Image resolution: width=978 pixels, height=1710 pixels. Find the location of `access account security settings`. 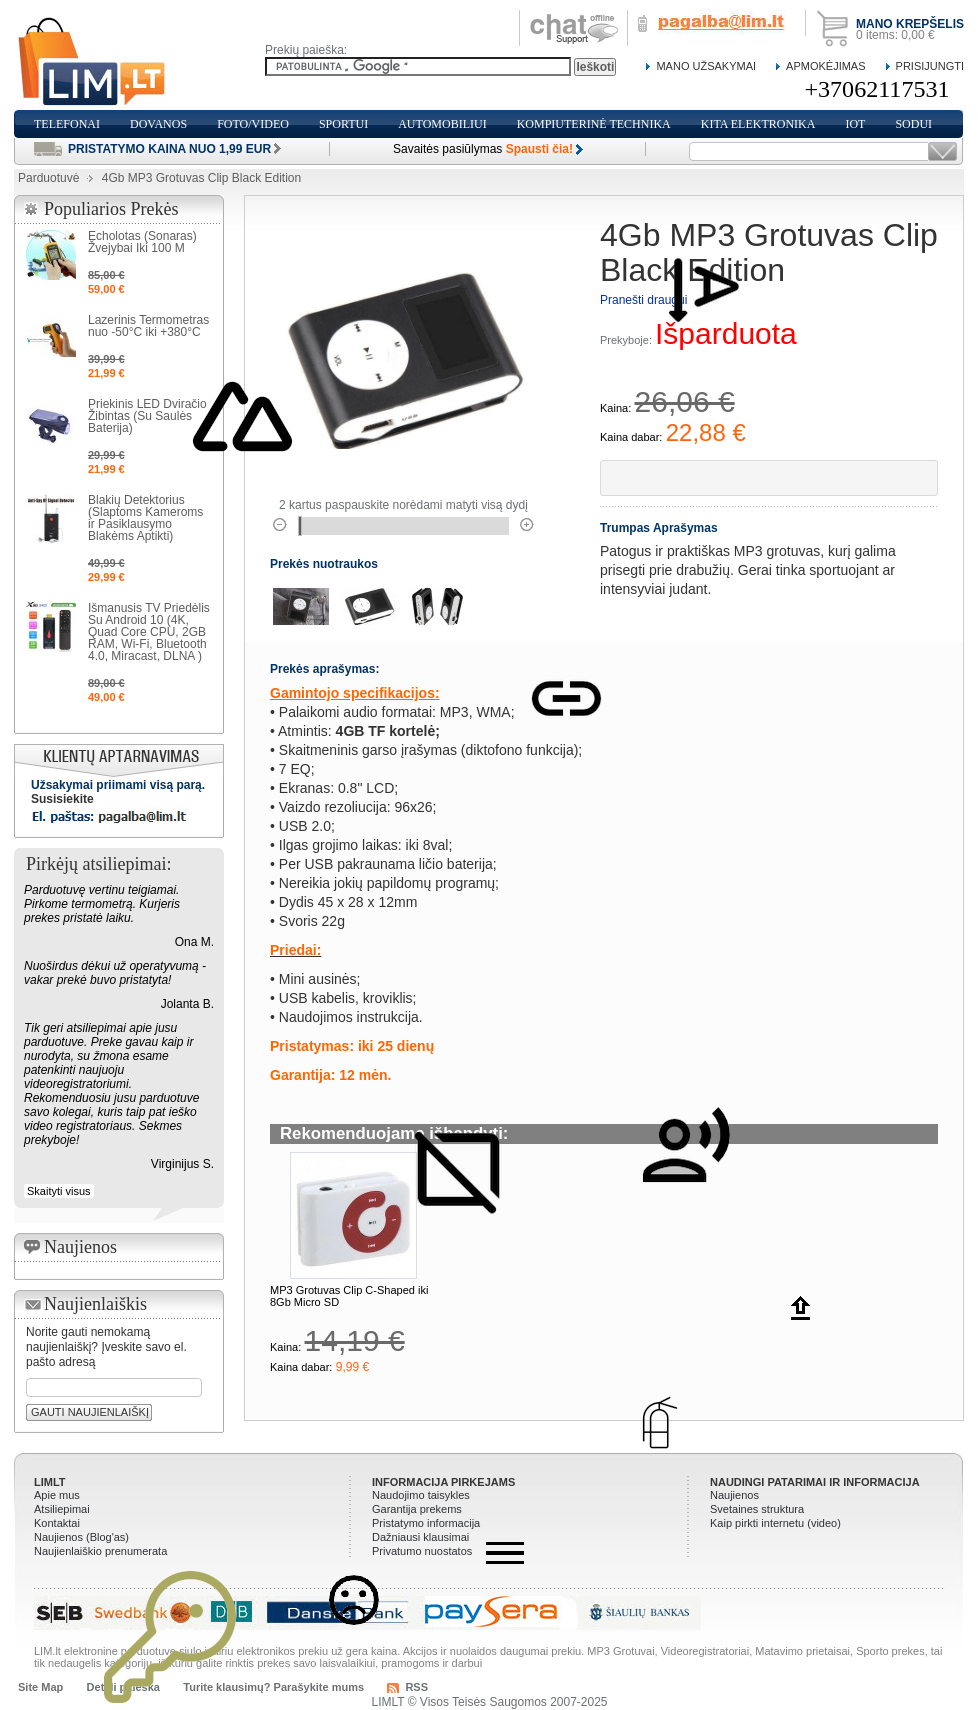

access account security settings is located at coordinates (170, 1637).